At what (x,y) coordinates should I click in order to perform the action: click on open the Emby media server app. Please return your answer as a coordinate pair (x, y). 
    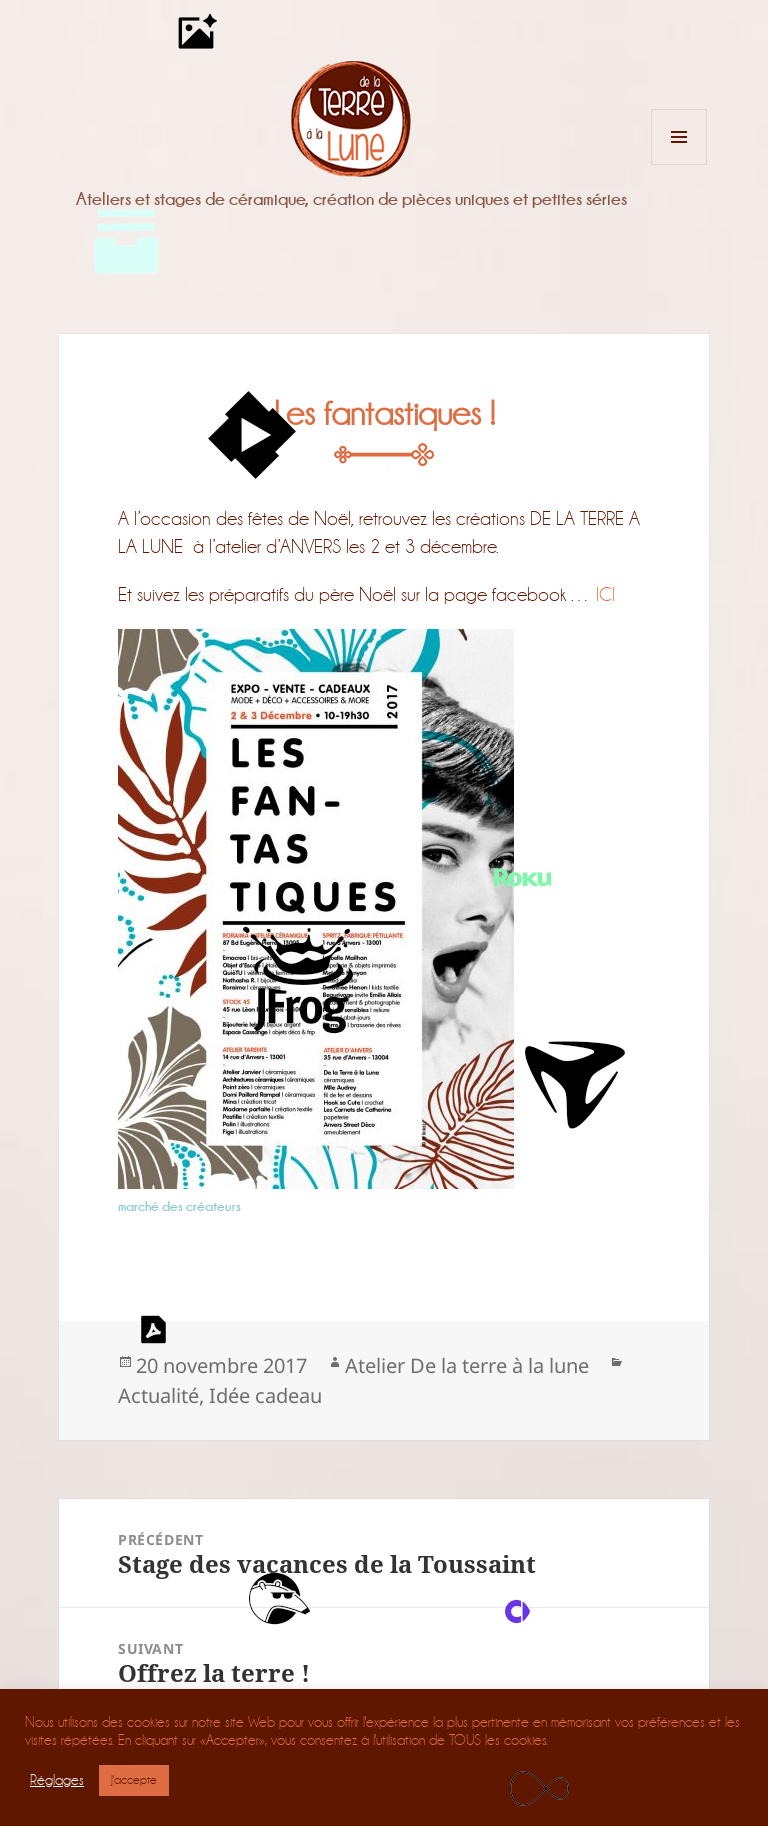
    Looking at the image, I should click on (252, 435).